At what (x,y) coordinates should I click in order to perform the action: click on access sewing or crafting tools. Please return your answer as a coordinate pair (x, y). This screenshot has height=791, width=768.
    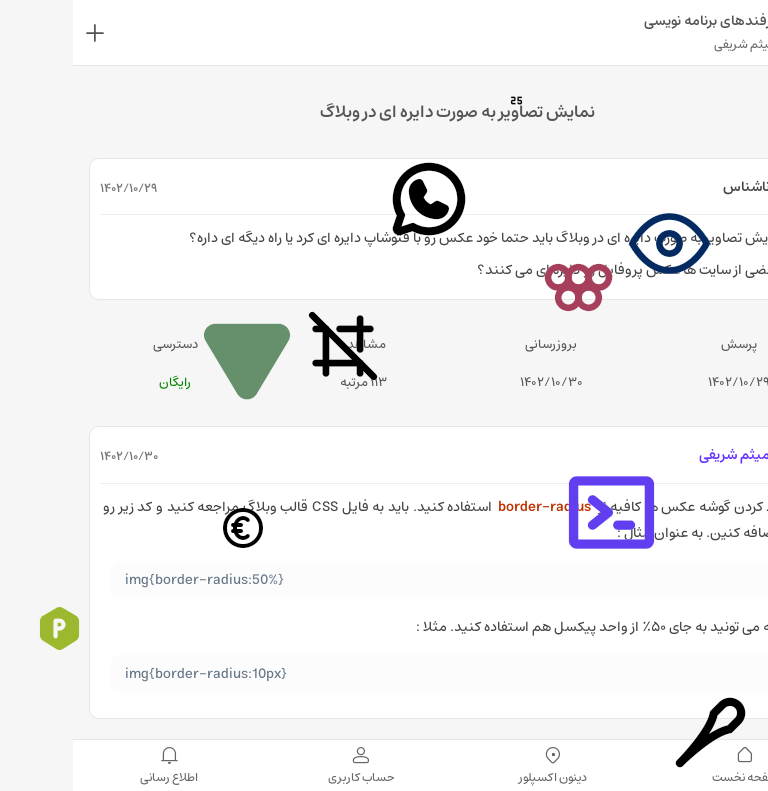
    Looking at the image, I should click on (710, 732).